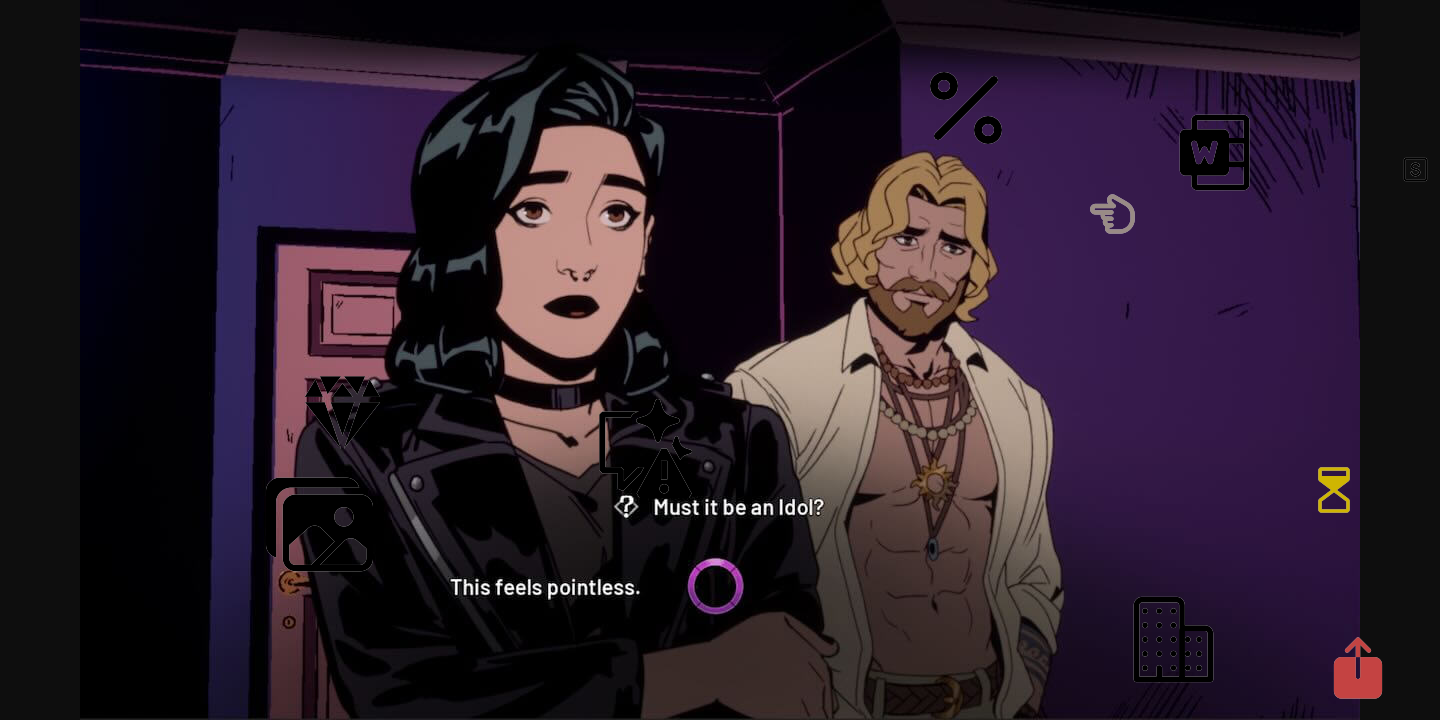 This screenshot has height=720, width=1440. I want to click on indicates premium or pro membership status, so click(342, 412).